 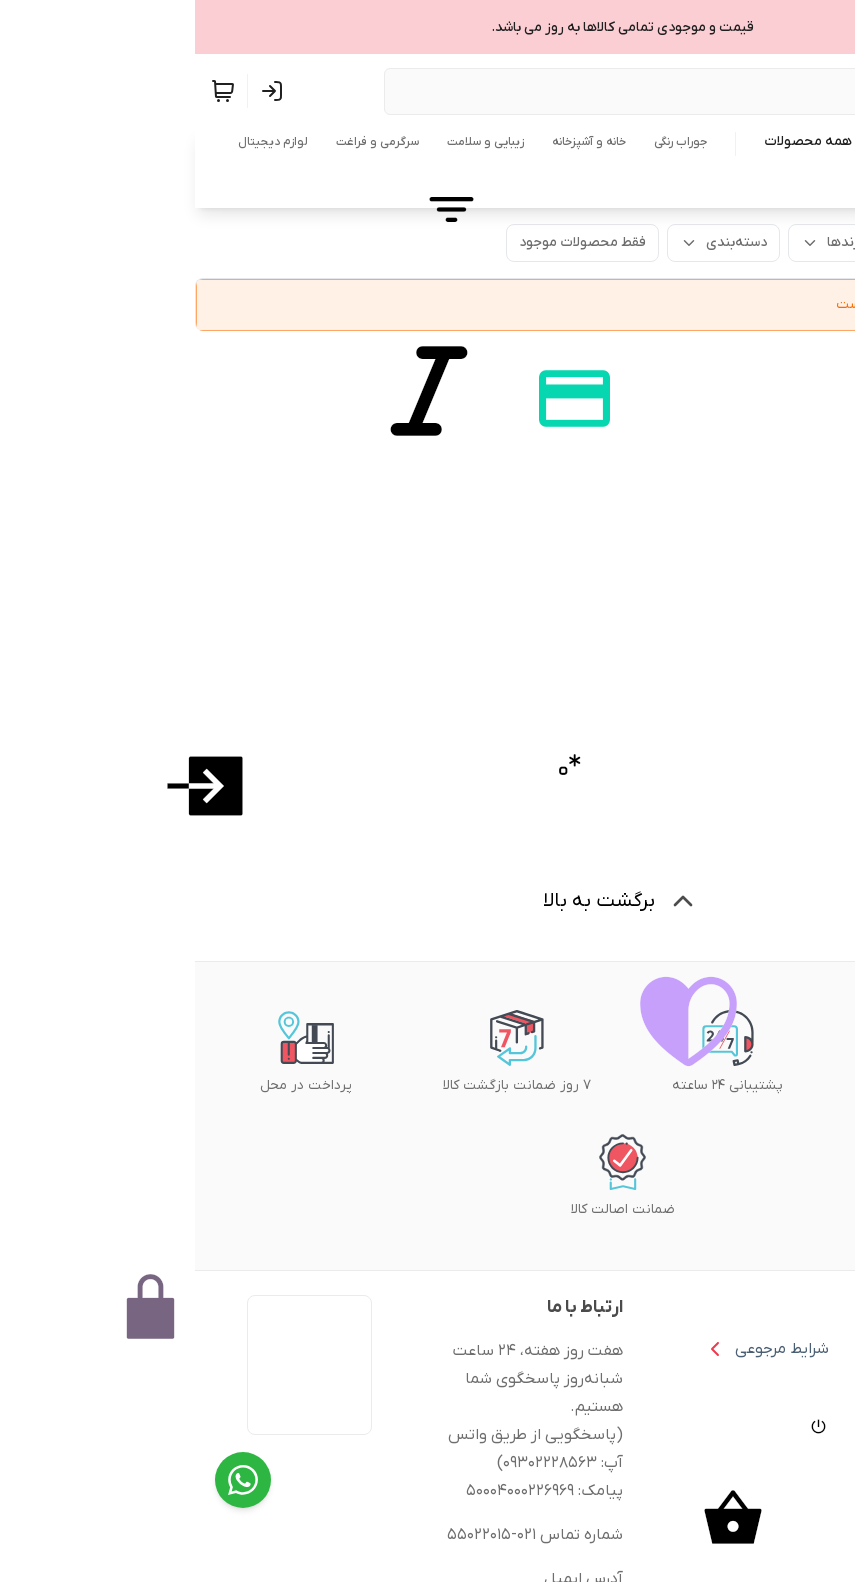 I want to click on filter or sort list items, so click(x=451, y=209).